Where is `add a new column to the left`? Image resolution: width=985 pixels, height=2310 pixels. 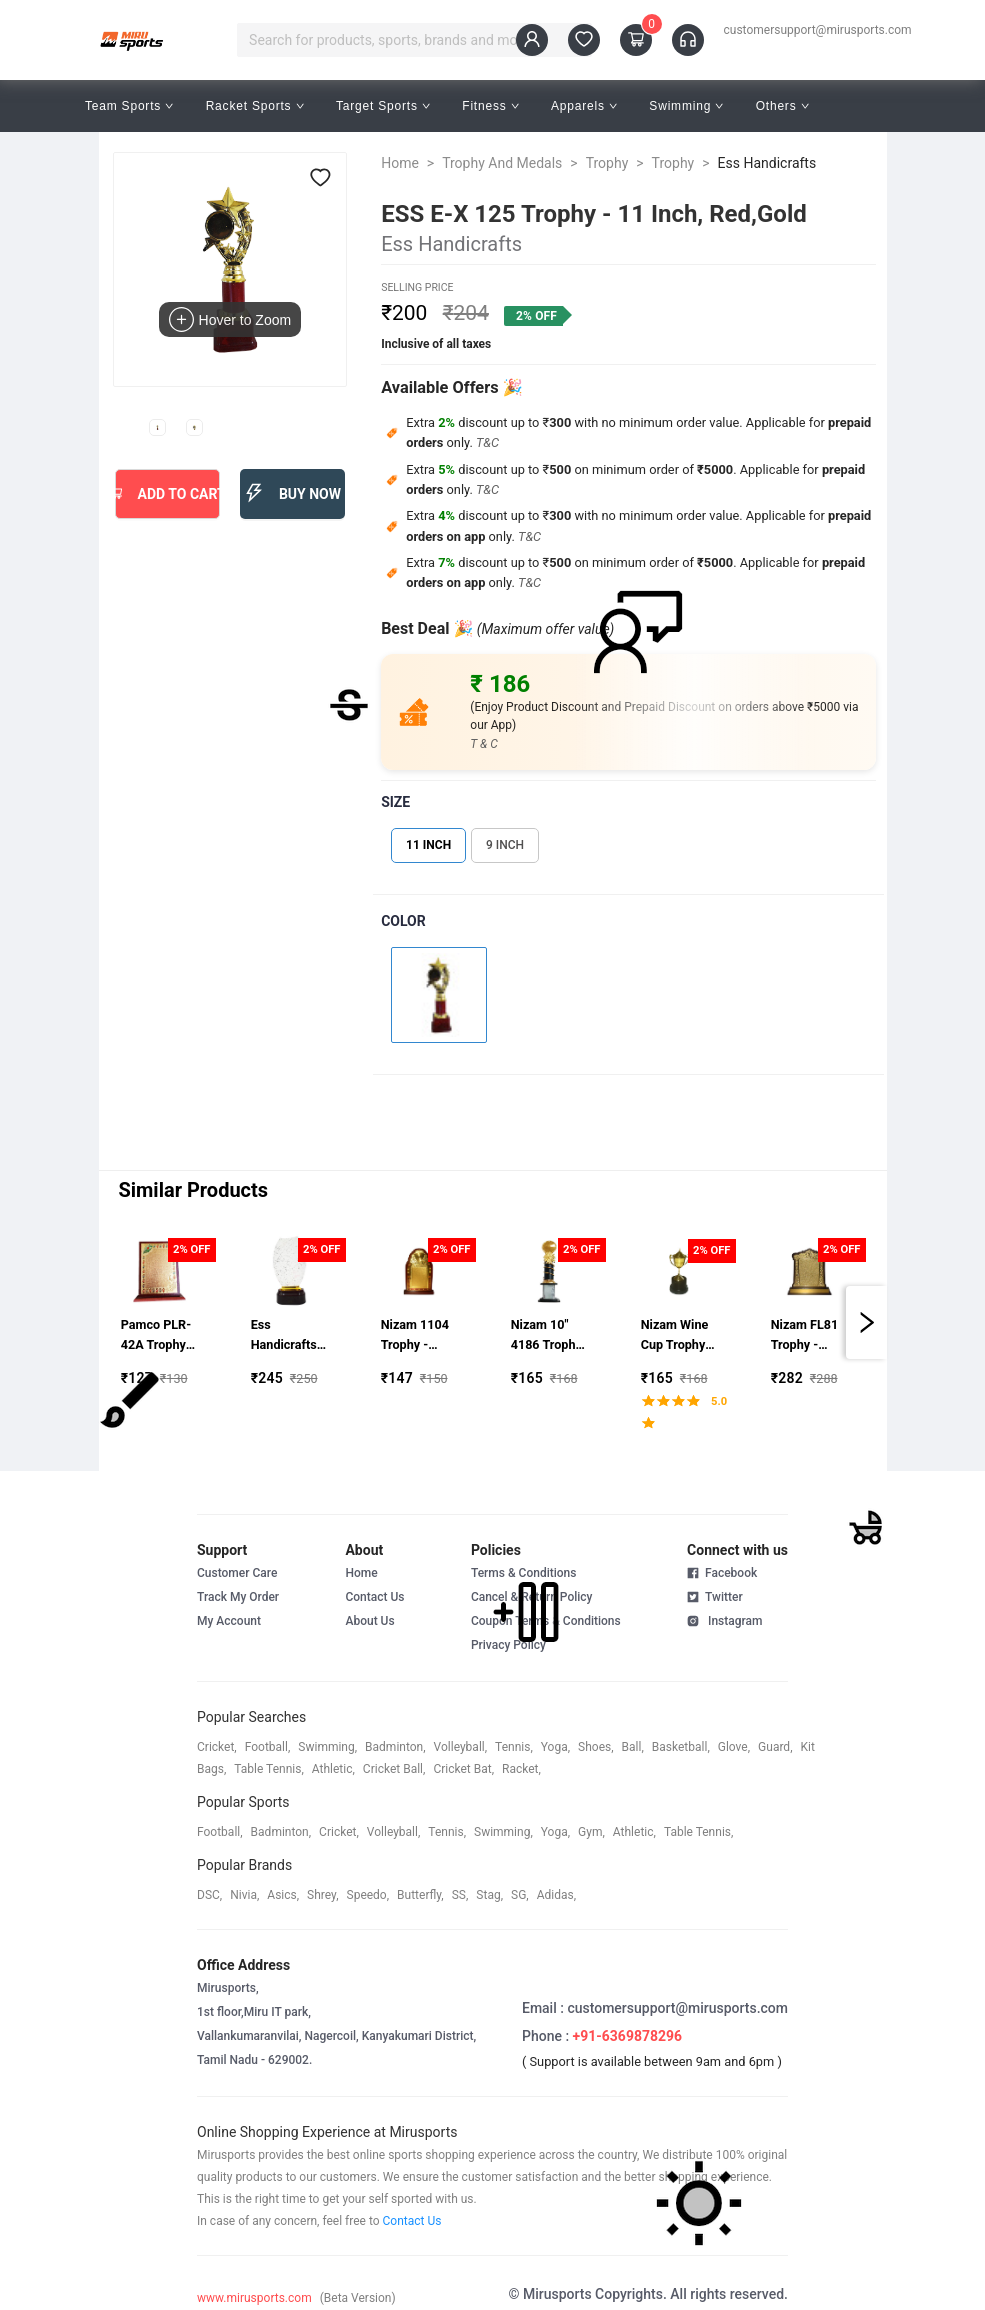 add a new column to the left is located at coordinates (531, 1612).